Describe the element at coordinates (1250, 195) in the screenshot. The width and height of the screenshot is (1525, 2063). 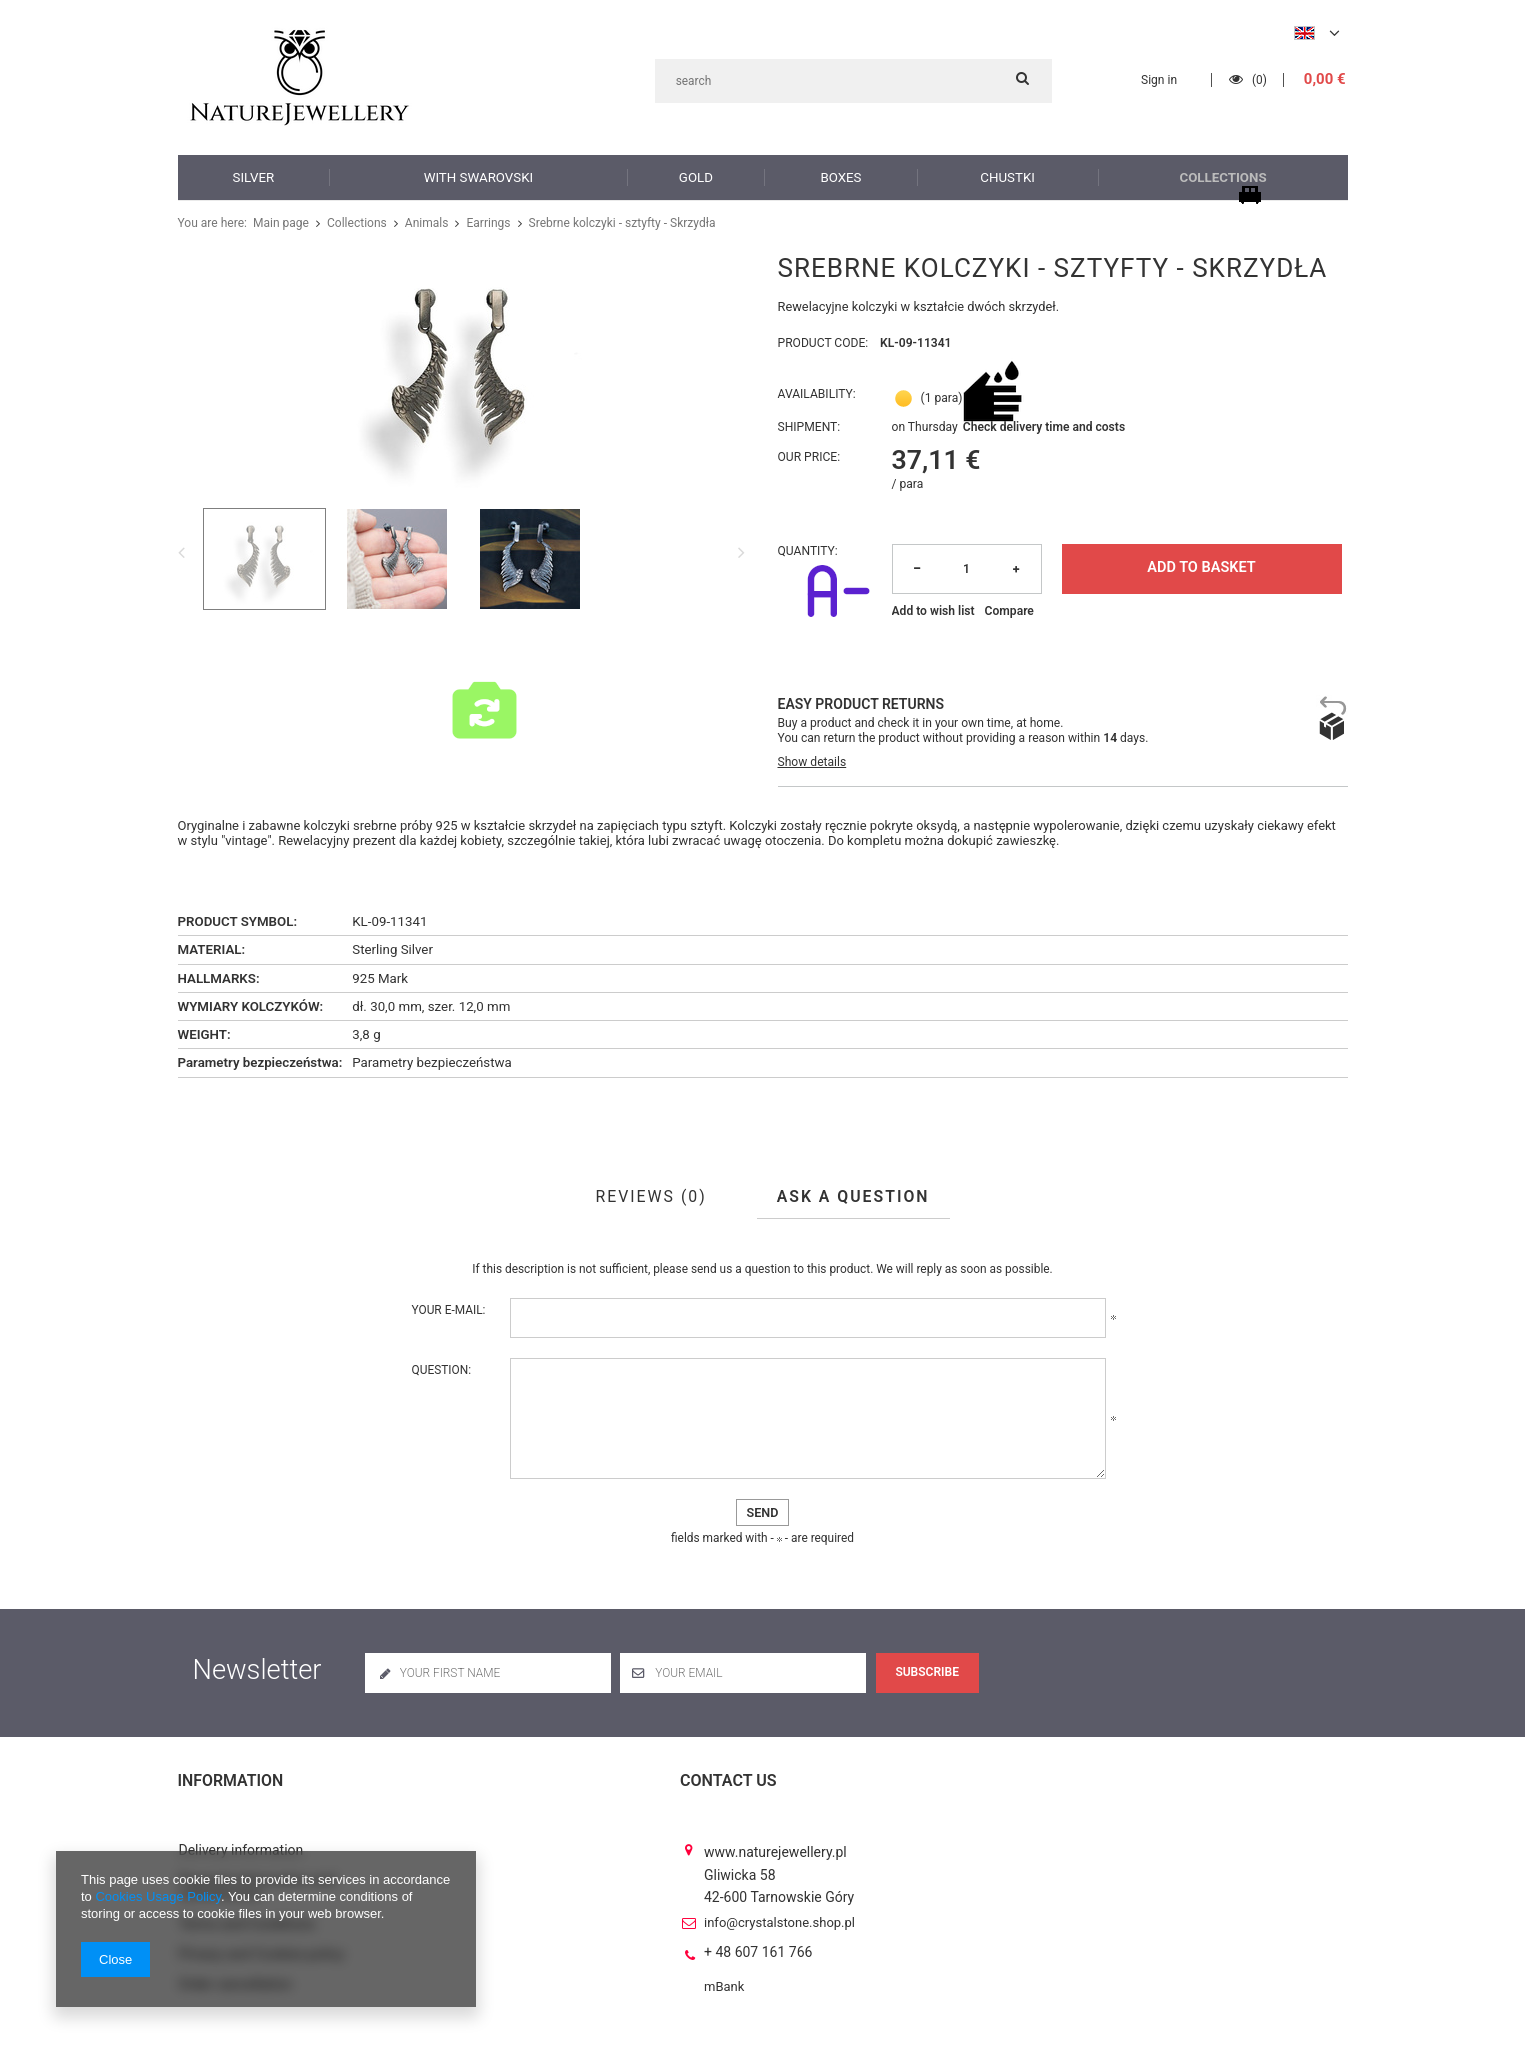
I see `select single bed accommodation` at that location.